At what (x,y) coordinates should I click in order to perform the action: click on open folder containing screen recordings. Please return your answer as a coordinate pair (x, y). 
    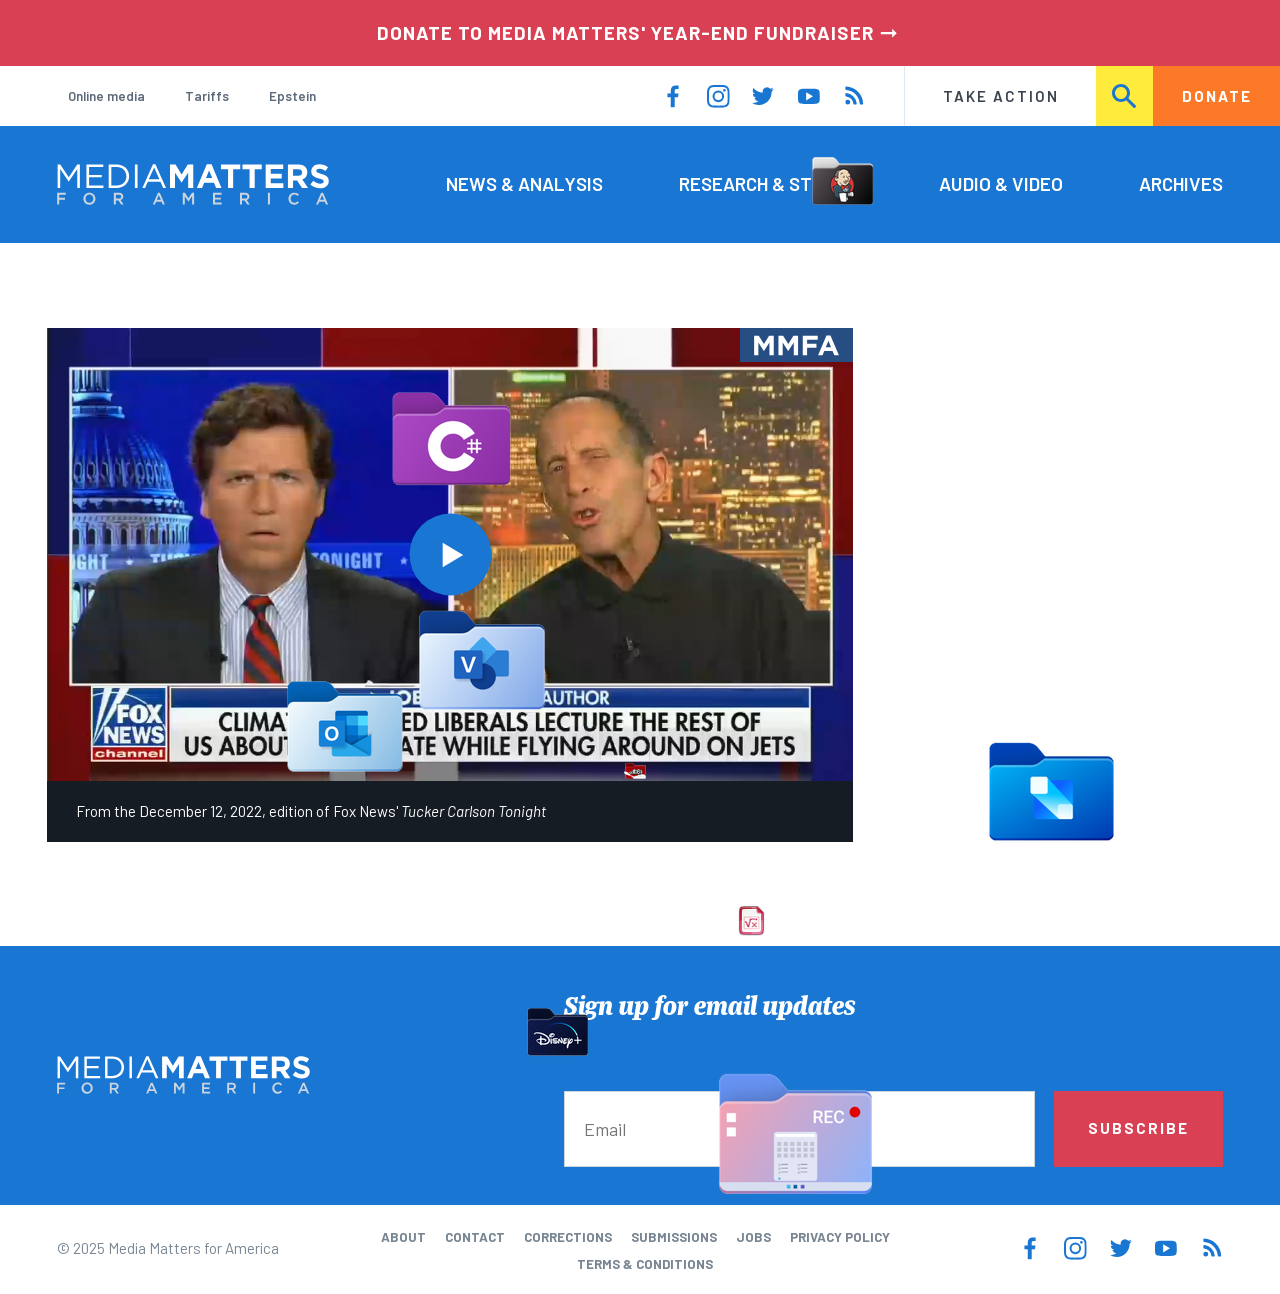
    Looking at the image, I should click on (795, 1138).